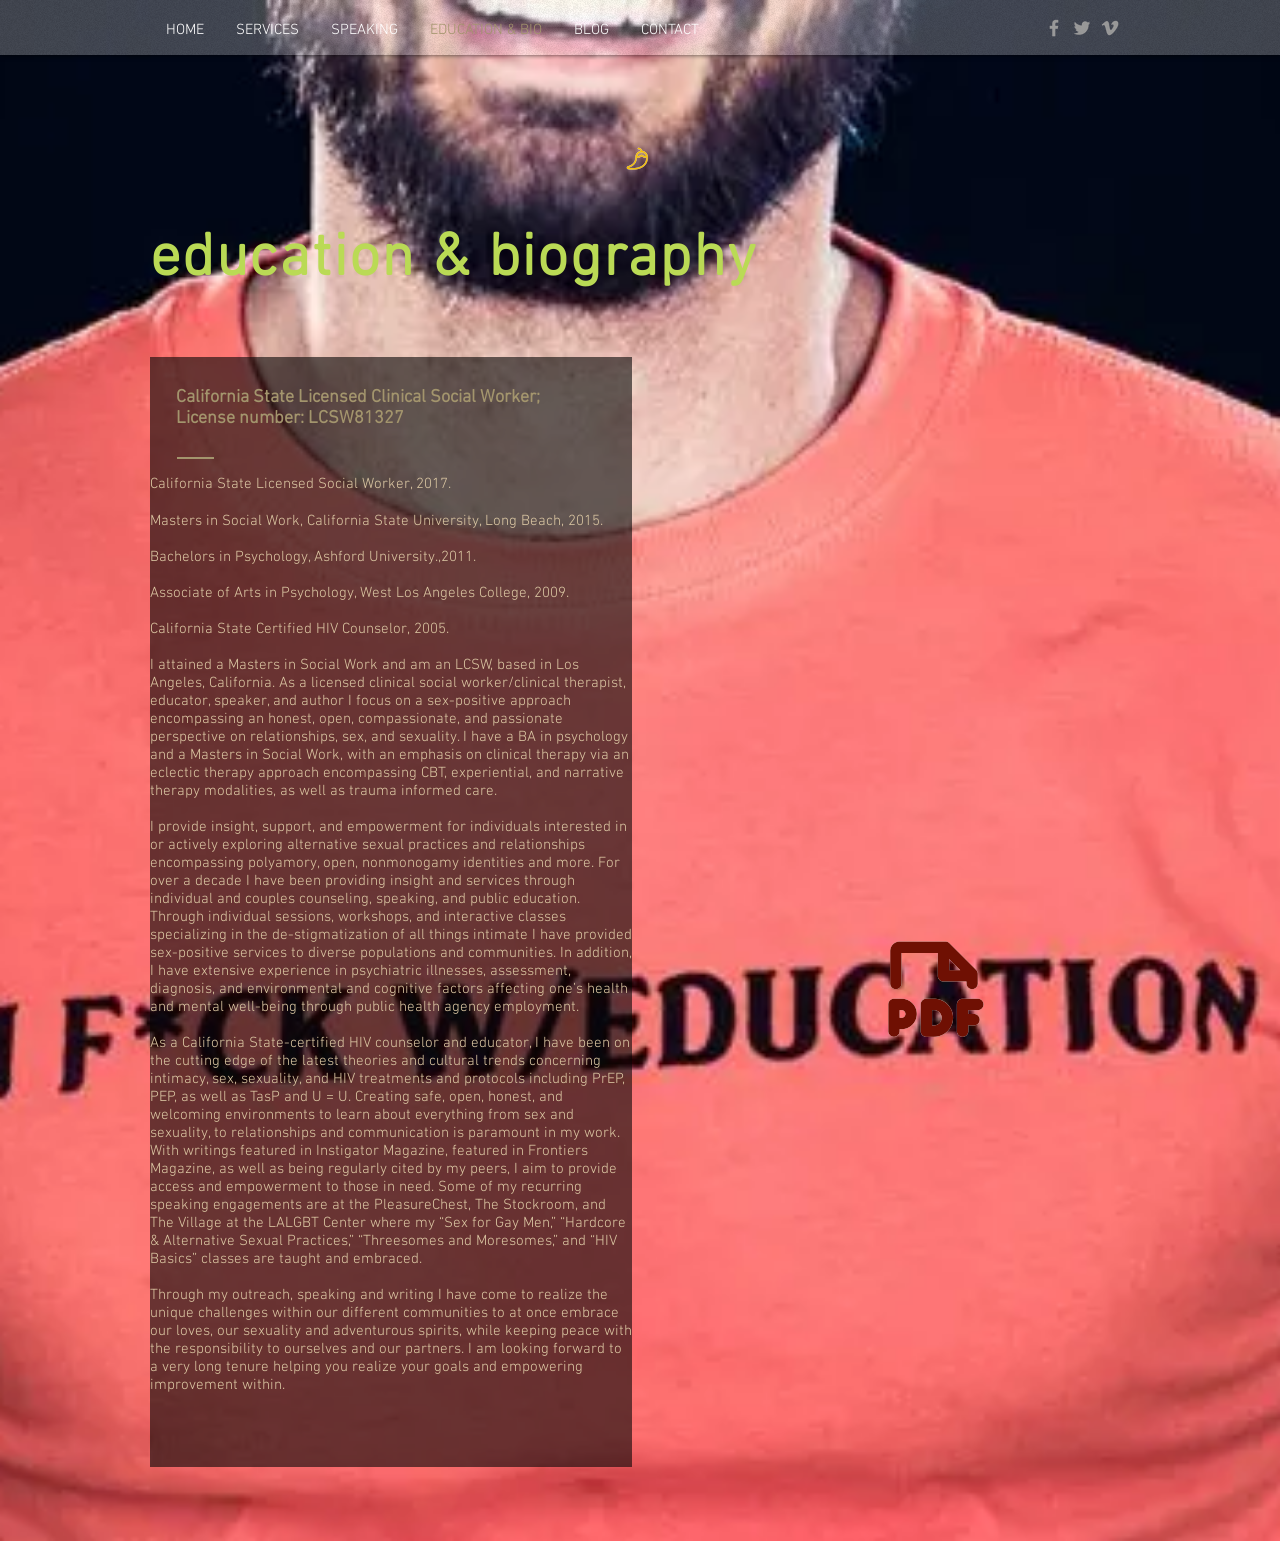 The image size is (1280, 1541). What do you see at coordinates (638, 159) in the screenshot?
I see `indicates spicy food or heat level` at bounding box center [638, 159].